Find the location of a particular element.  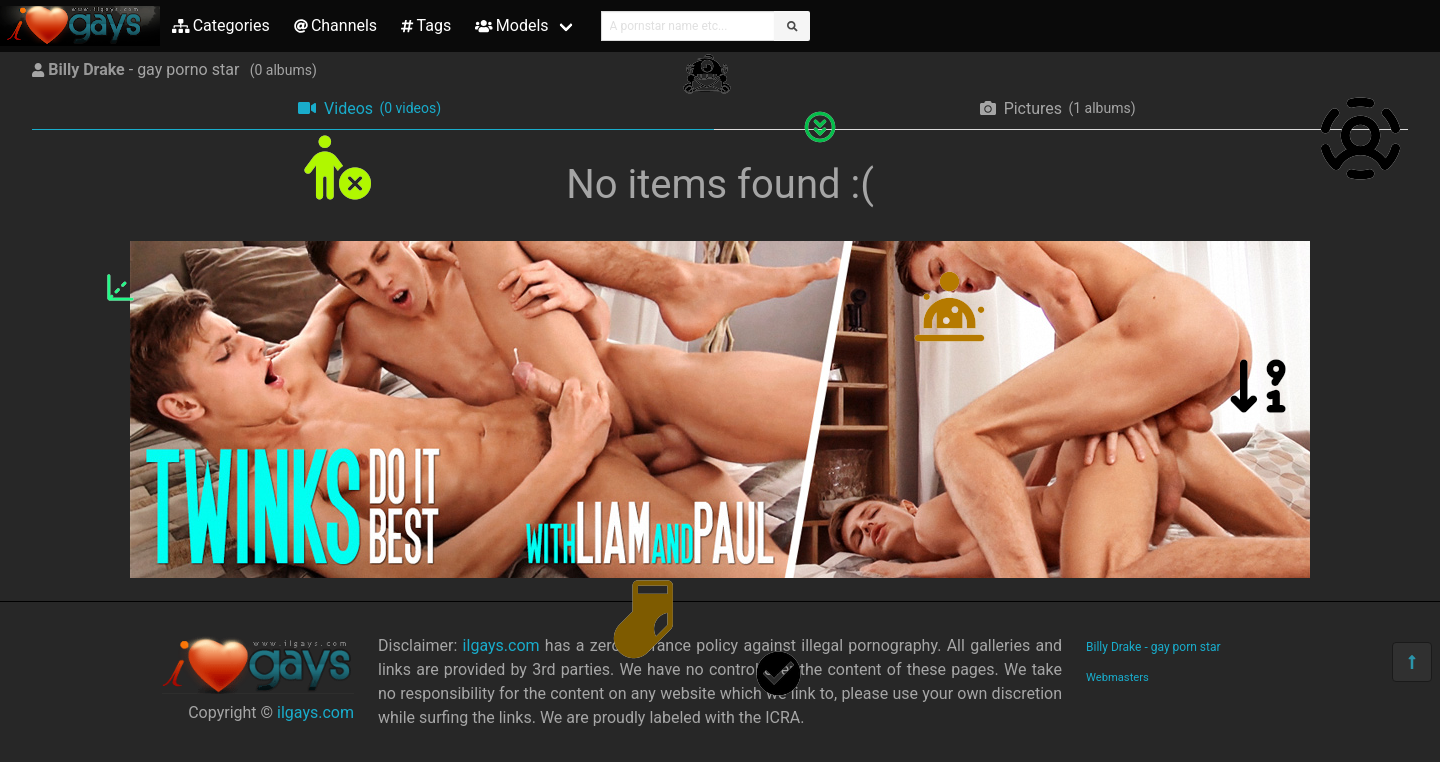

optinmonster logo is located at coordinates (707, 74).